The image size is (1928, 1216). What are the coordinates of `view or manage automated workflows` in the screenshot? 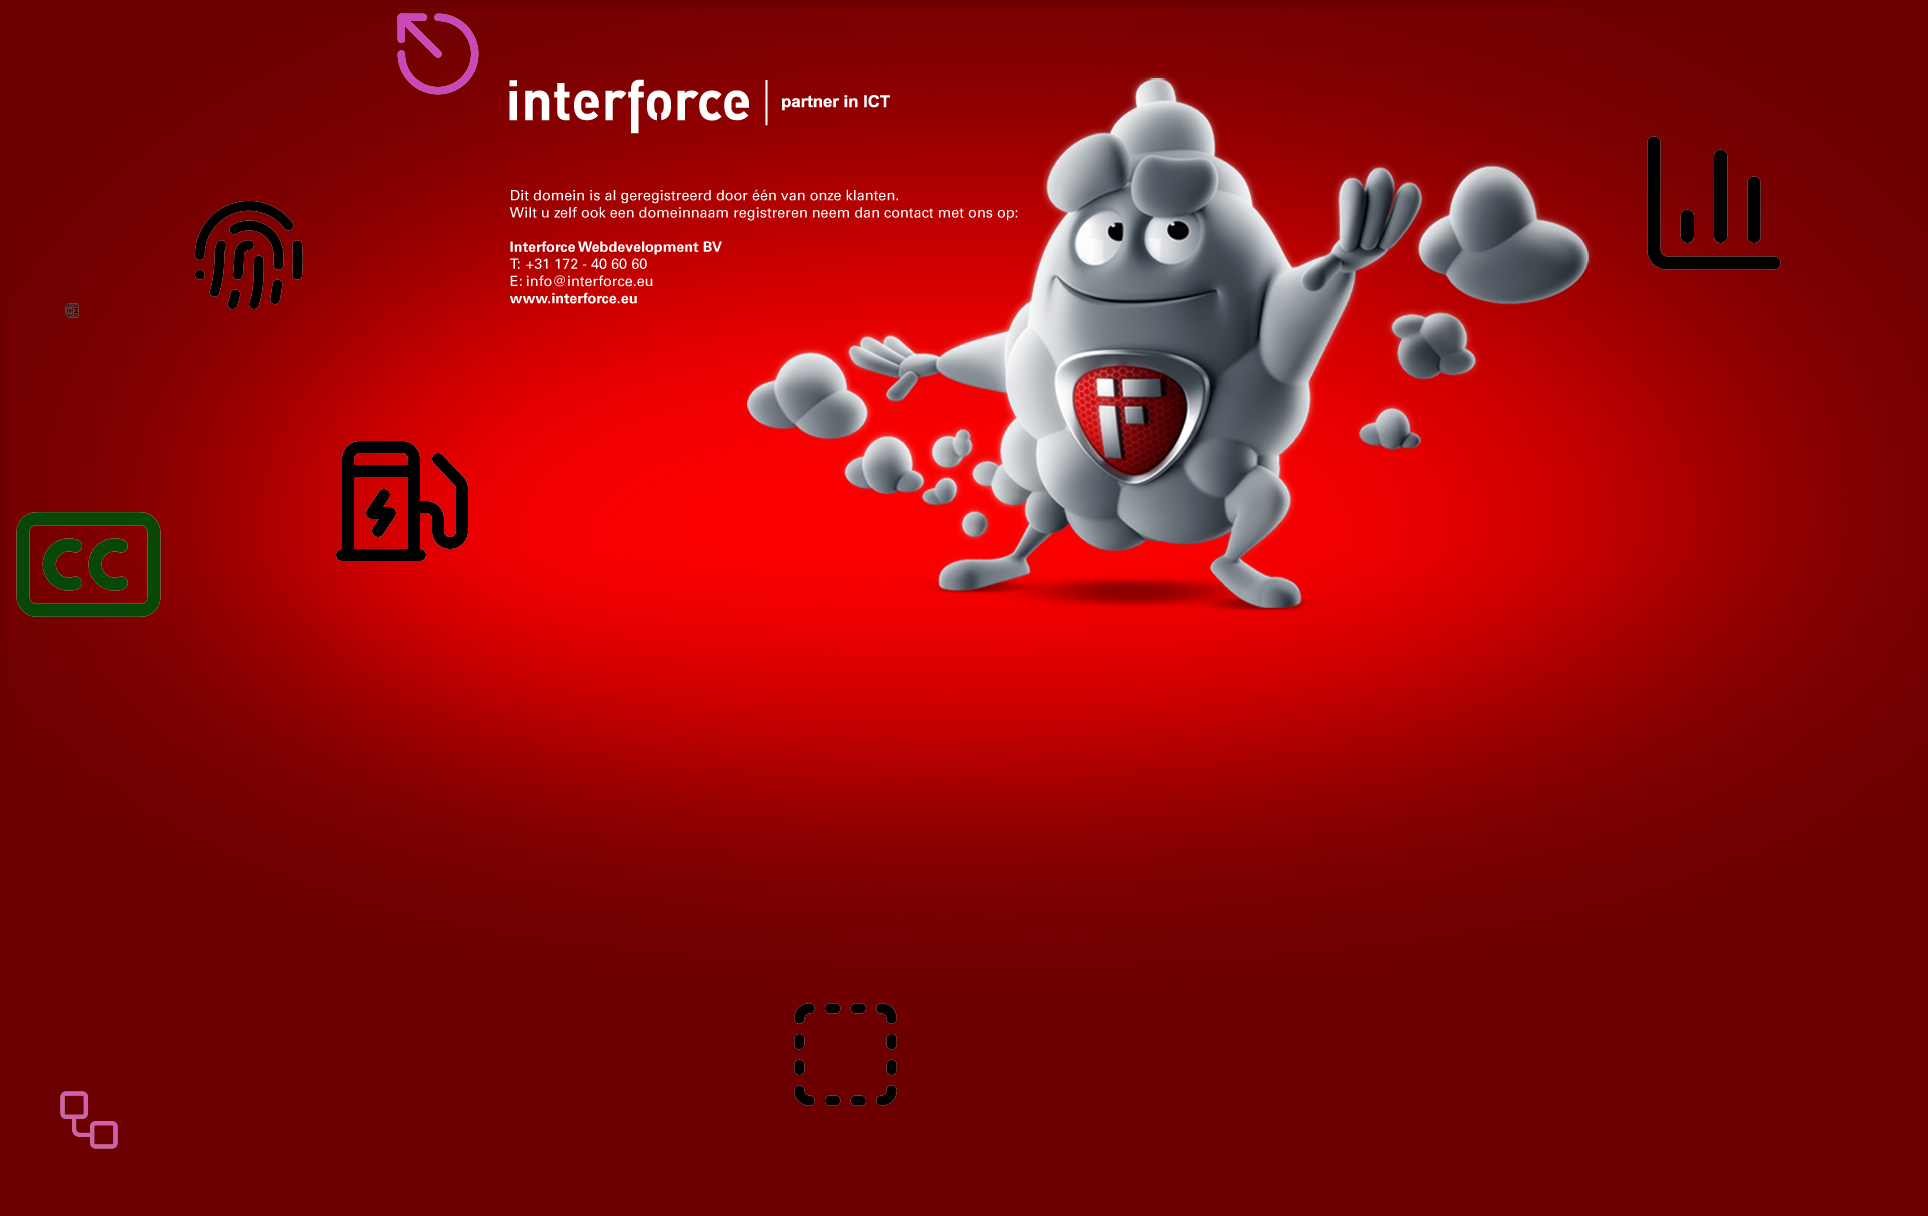 It's located at (89, 1120).